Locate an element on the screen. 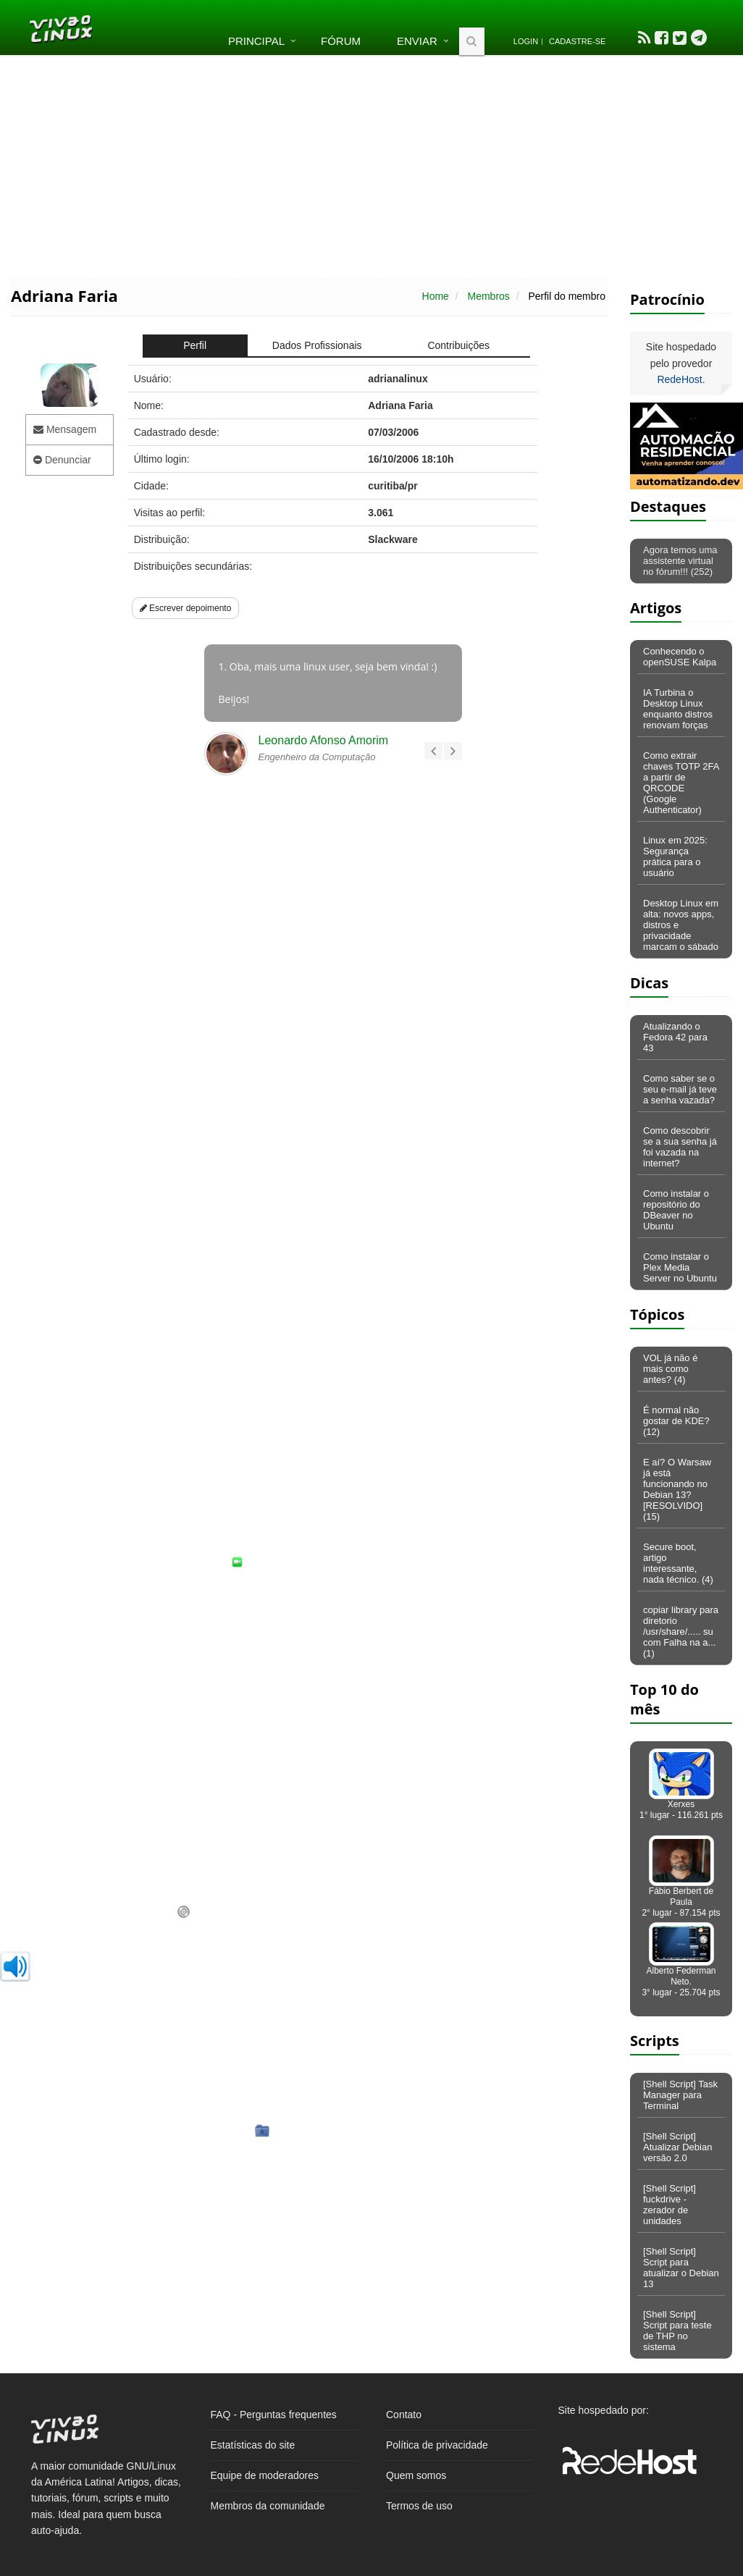 The height and width of the screenshot is (2576, 743). access your favorites folder in the media library is located at coordinates (262, 2131).